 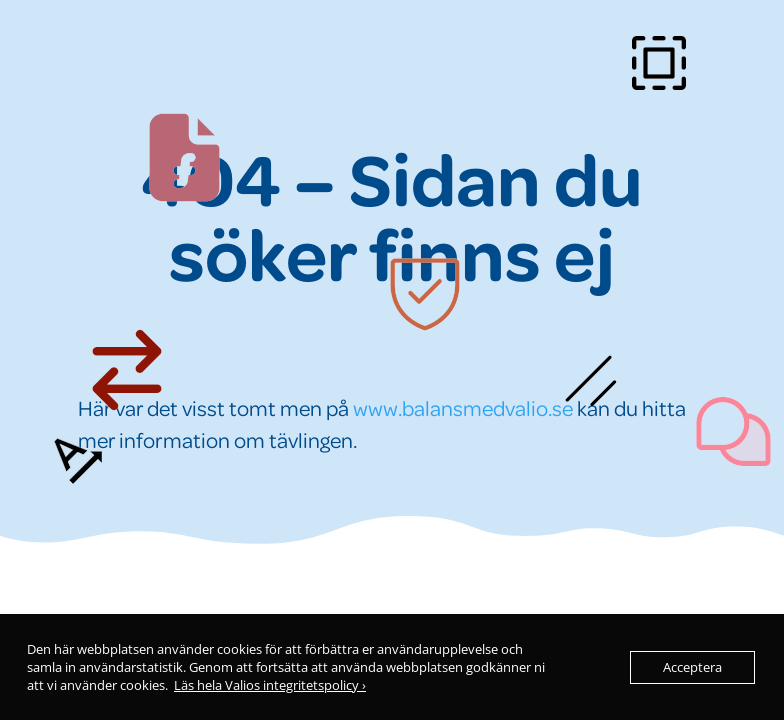 I want to click on indicates a verified or secure status, so click(x=425, y=290).